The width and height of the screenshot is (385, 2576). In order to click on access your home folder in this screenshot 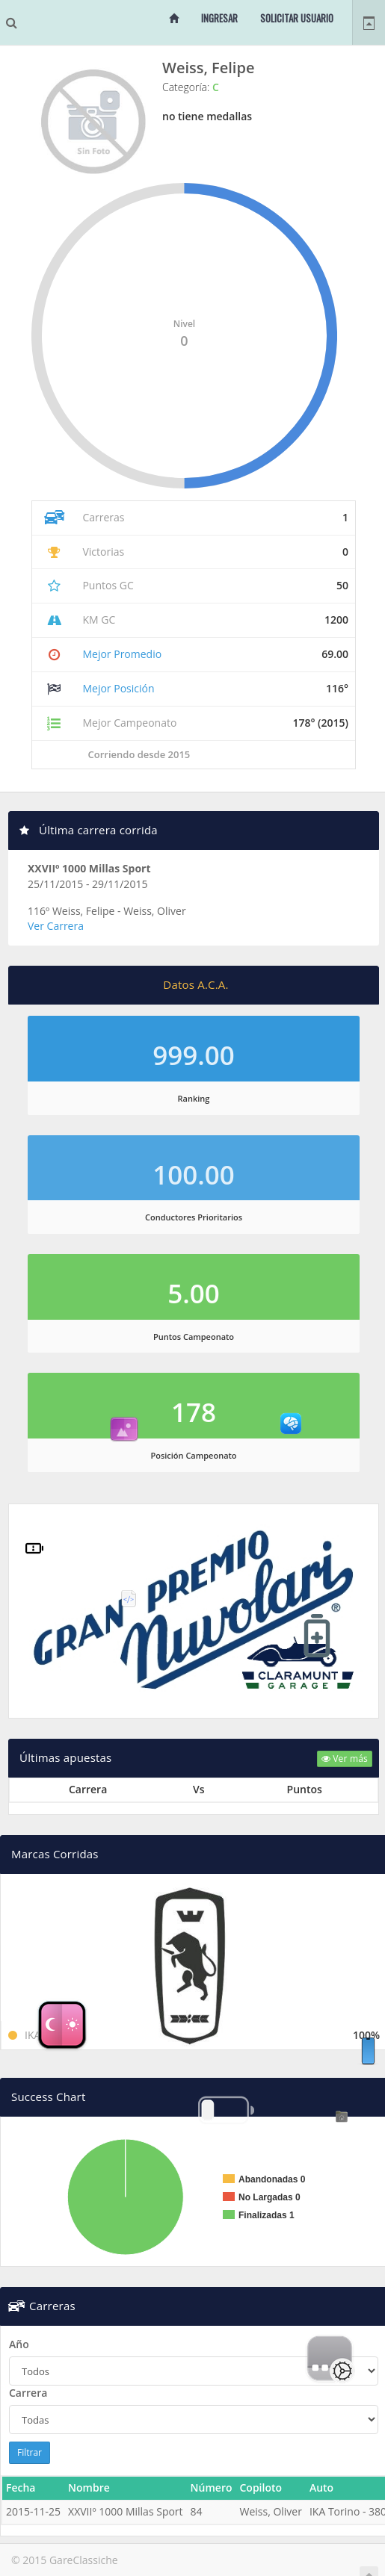, I will do `click(342, 2117)`.